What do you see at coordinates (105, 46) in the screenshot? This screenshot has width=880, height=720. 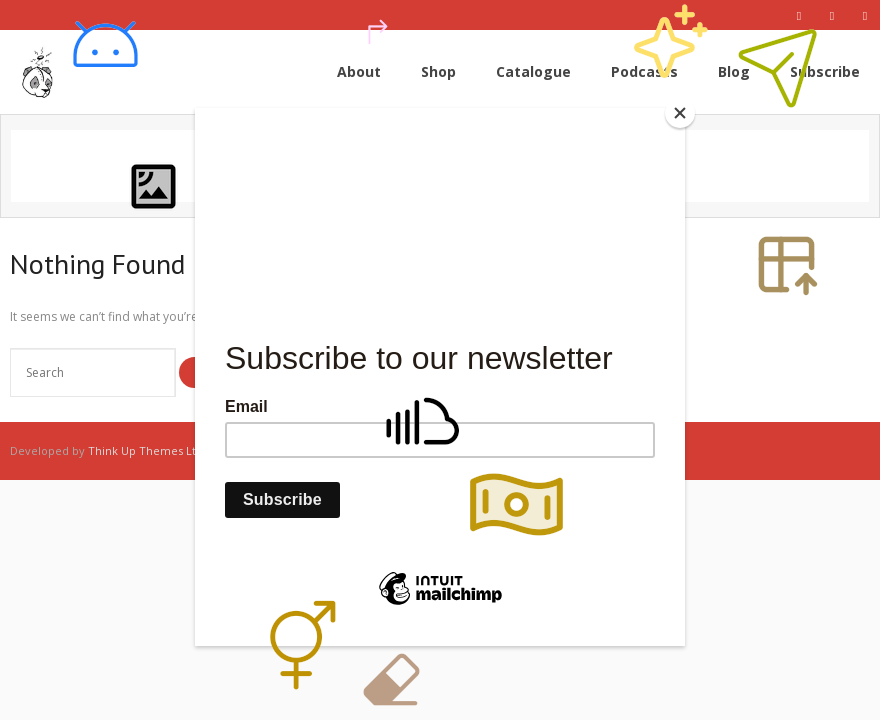 I see `android device or platform indicator` at bounding box center [105, 46].